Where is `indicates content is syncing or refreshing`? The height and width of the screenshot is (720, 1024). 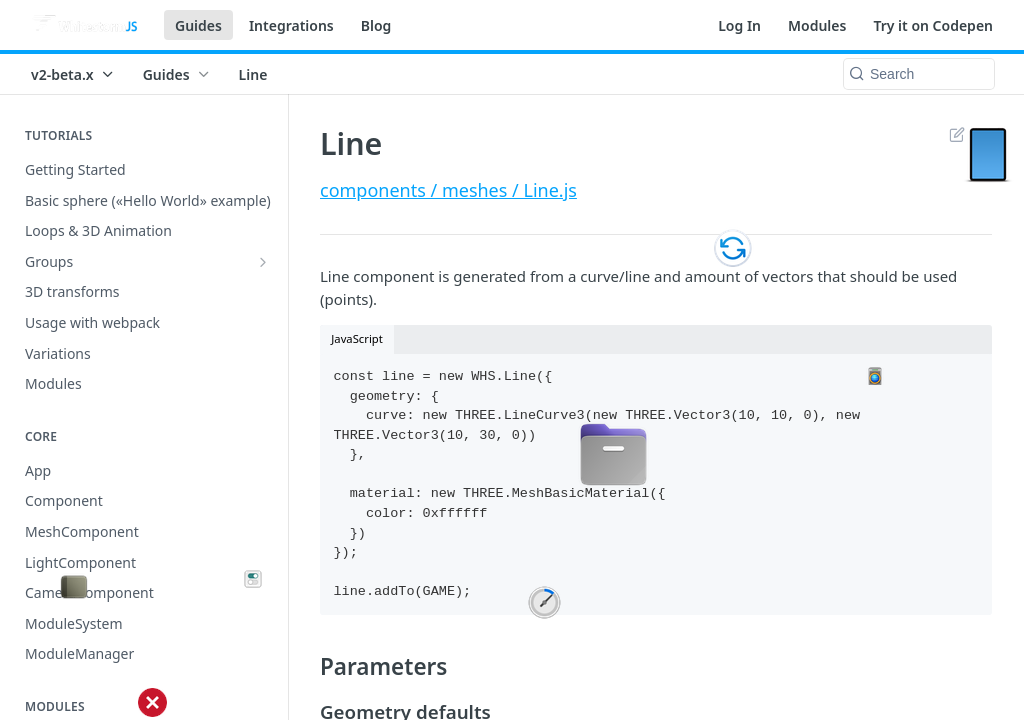
indicates content is syncing or refreshing is located at coordinates (753, 227).